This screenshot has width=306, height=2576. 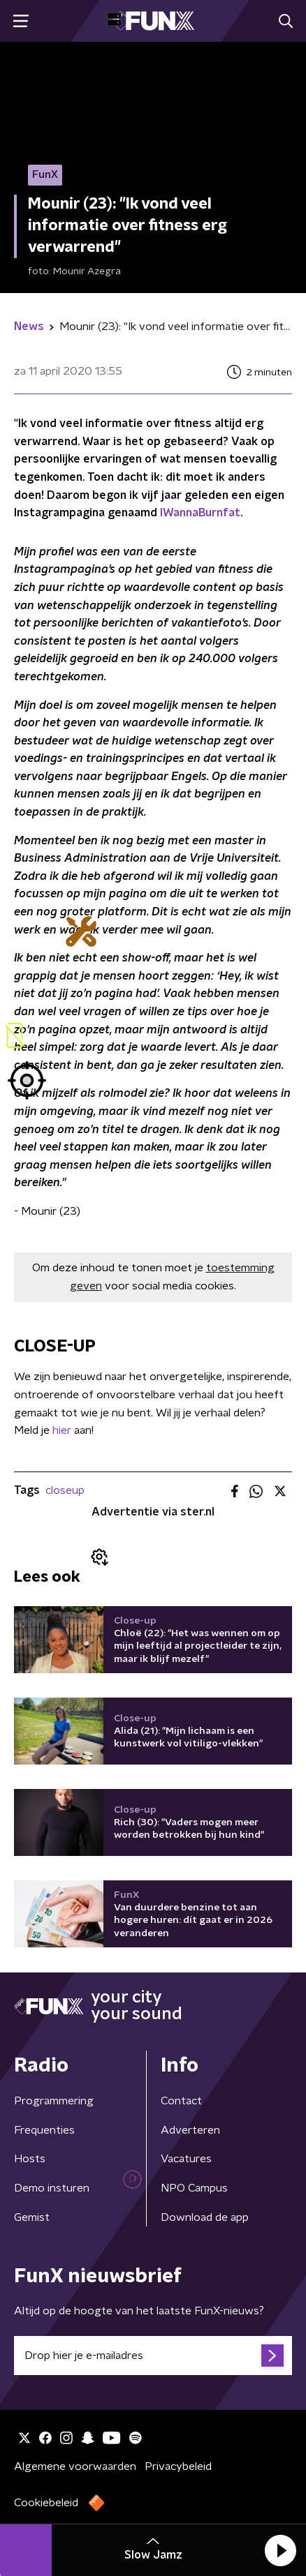 What do you see at coordinates (15, 1035) in the screenshot?
I see `mobile device unavailable or disconnected` at bounding box center [15, 1035].